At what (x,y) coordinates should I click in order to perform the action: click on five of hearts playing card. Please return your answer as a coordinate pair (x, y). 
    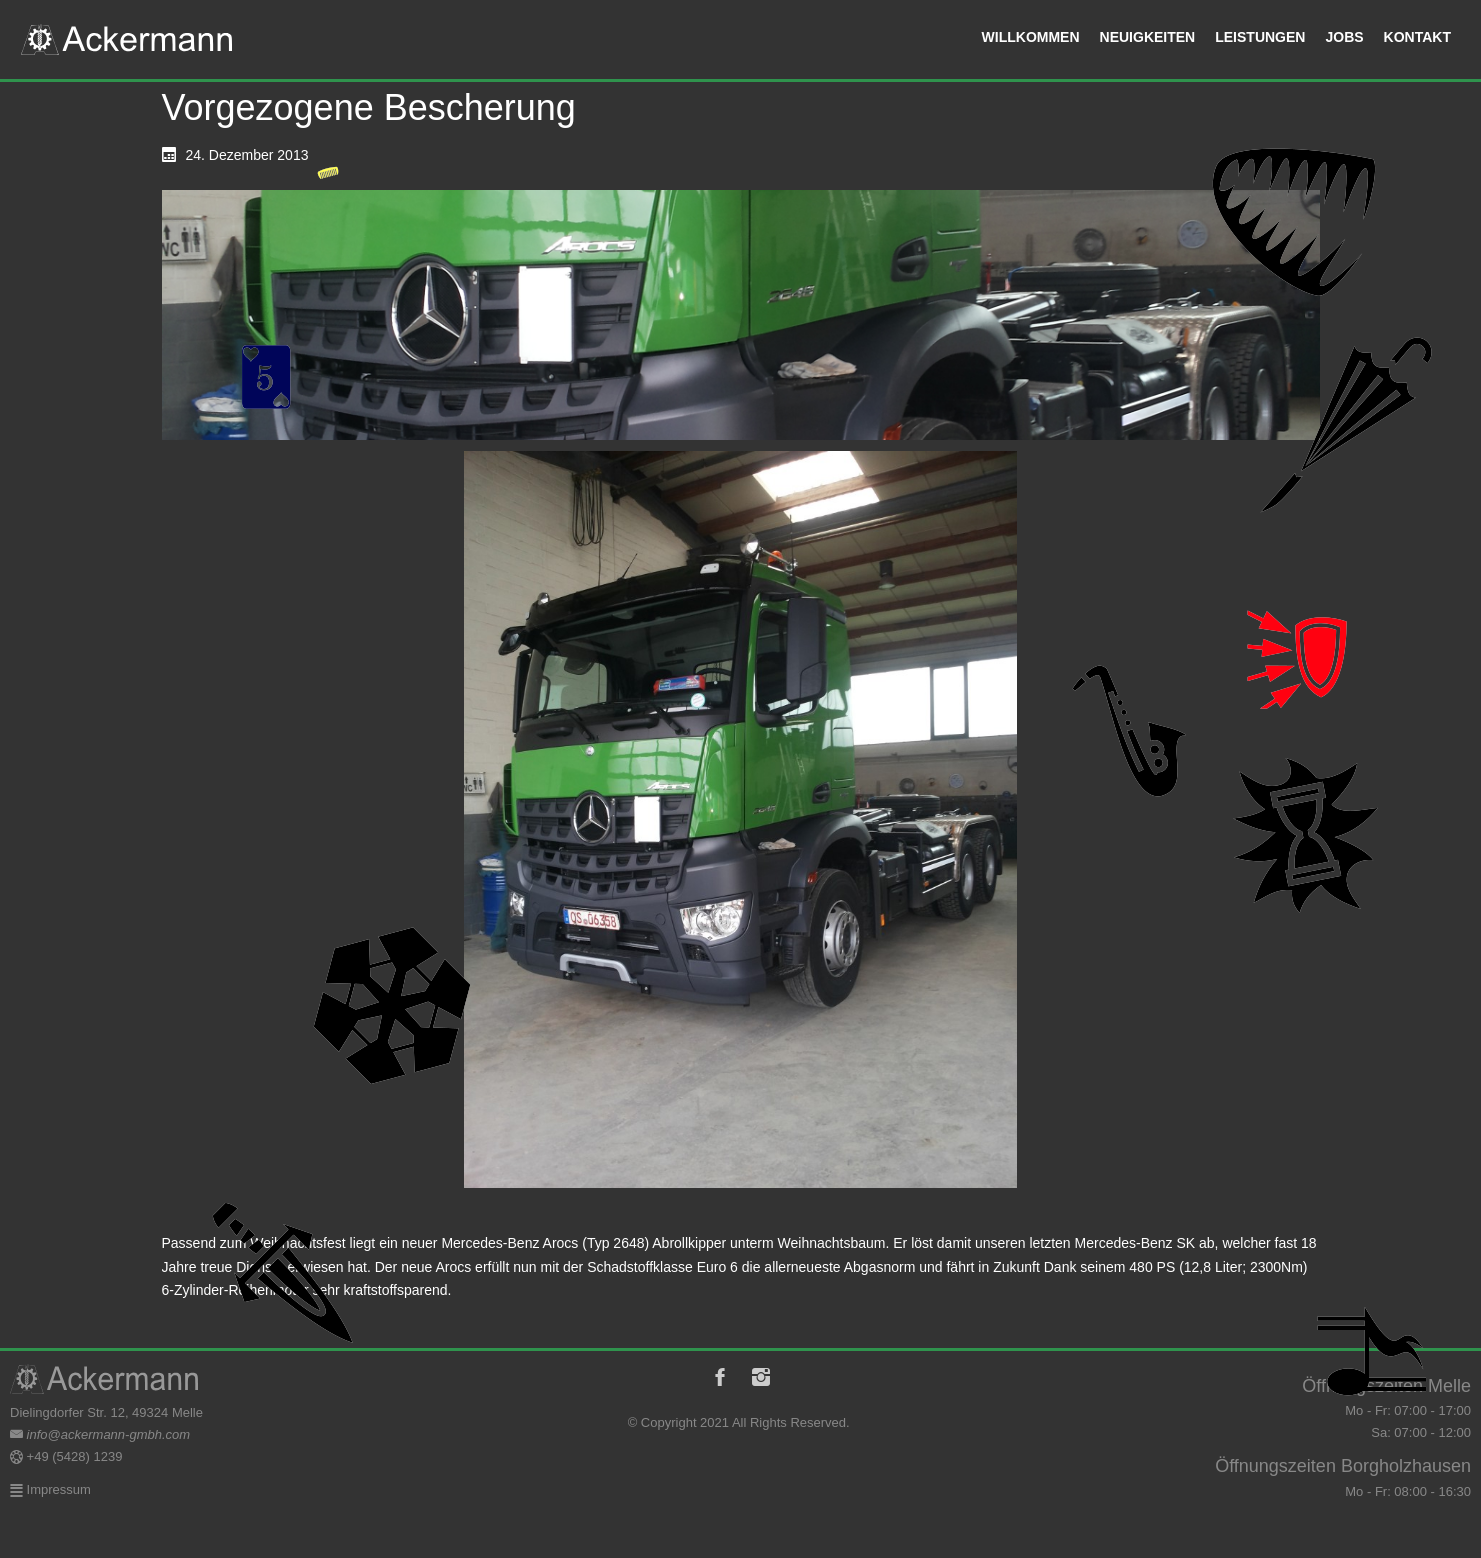
    Looking at the image, I should click on (266, 377).